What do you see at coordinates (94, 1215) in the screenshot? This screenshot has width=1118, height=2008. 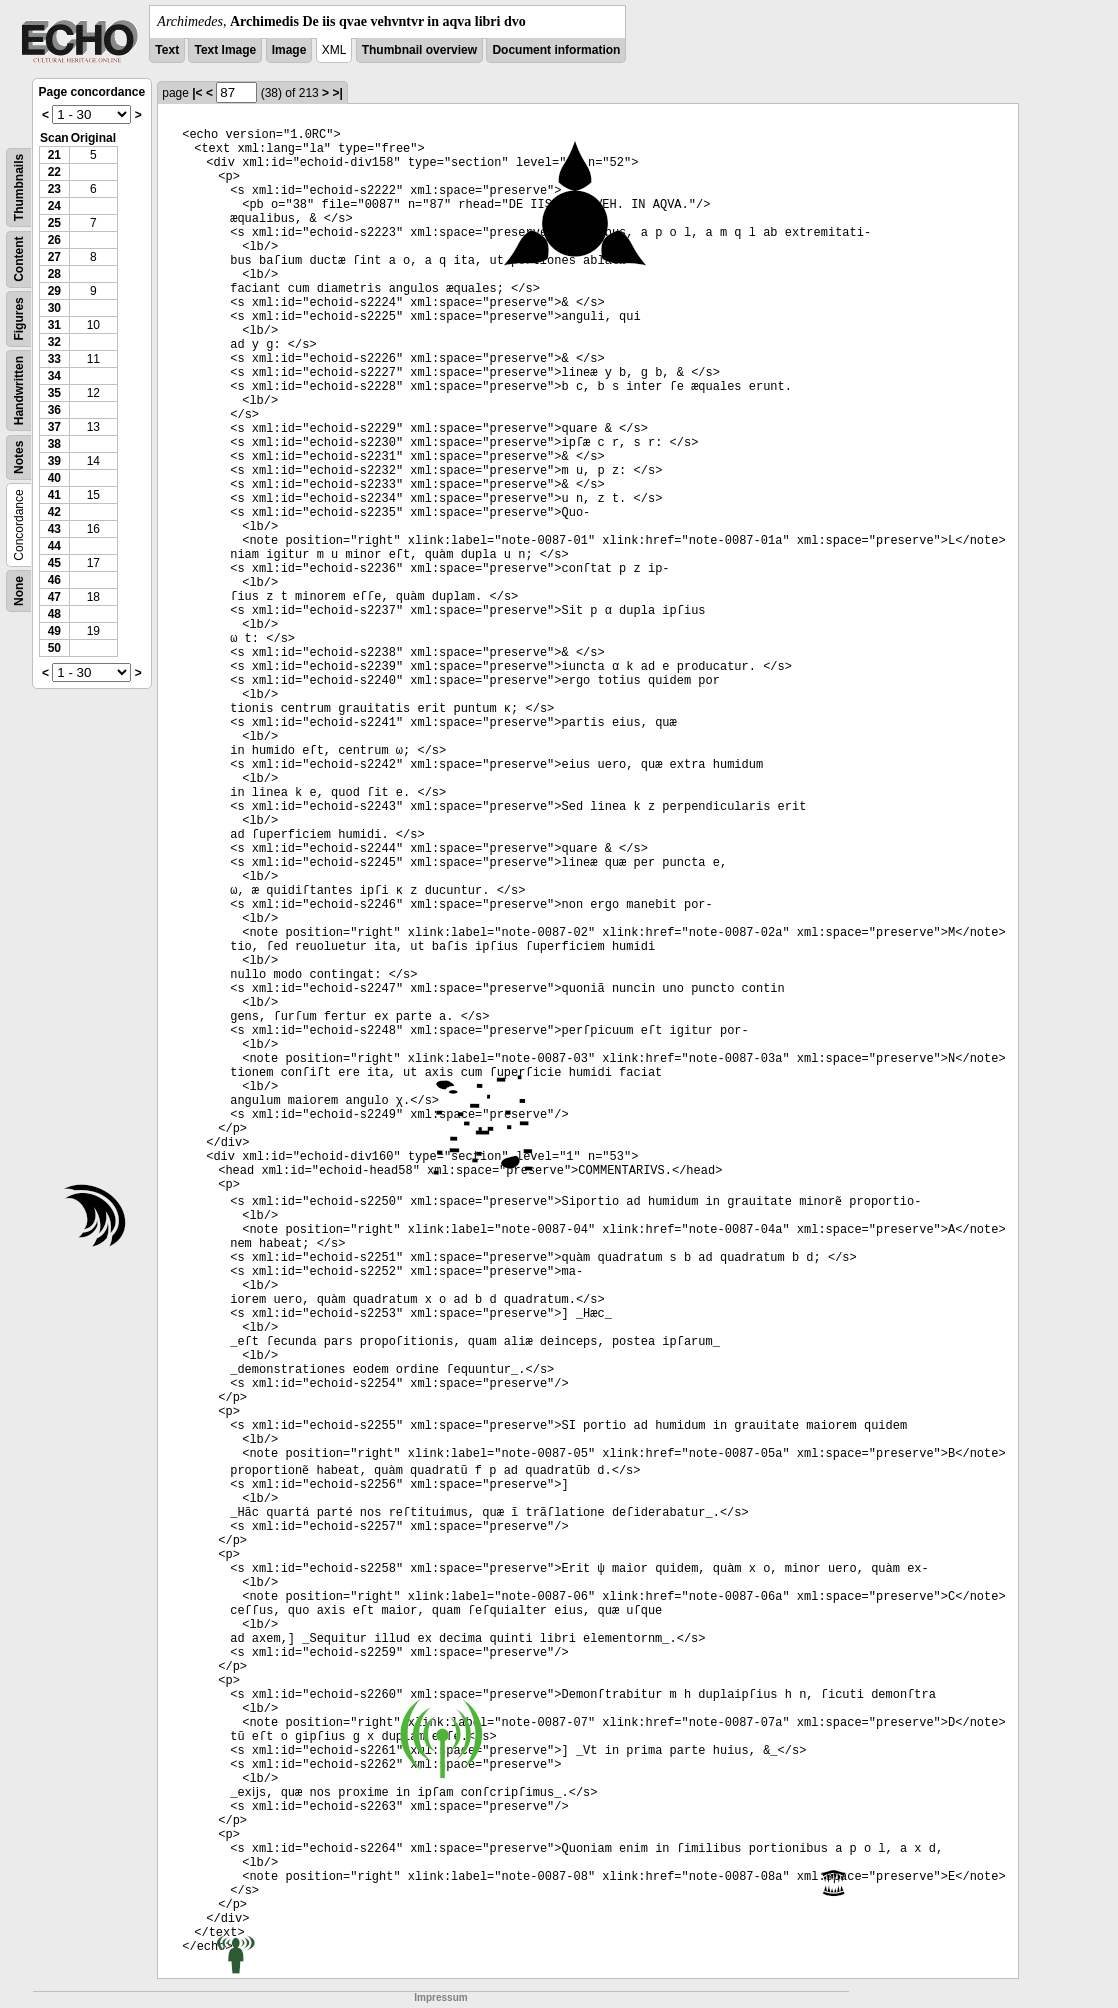 I see `equip claw-type armor or gauntlet` at bounding box center [94, 1215].